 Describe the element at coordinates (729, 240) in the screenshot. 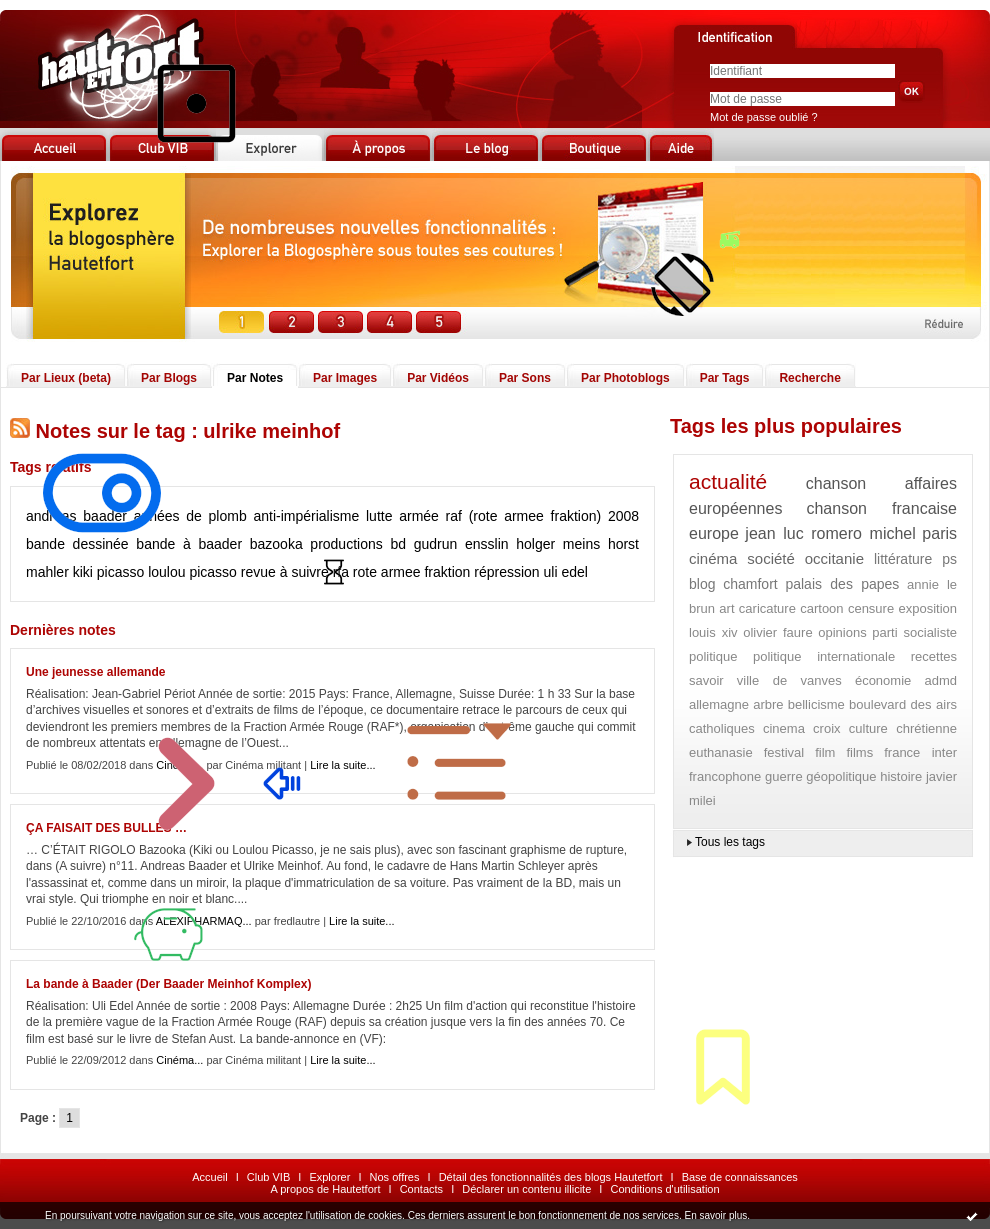

I see `request roadside assistance or towing` at that location.